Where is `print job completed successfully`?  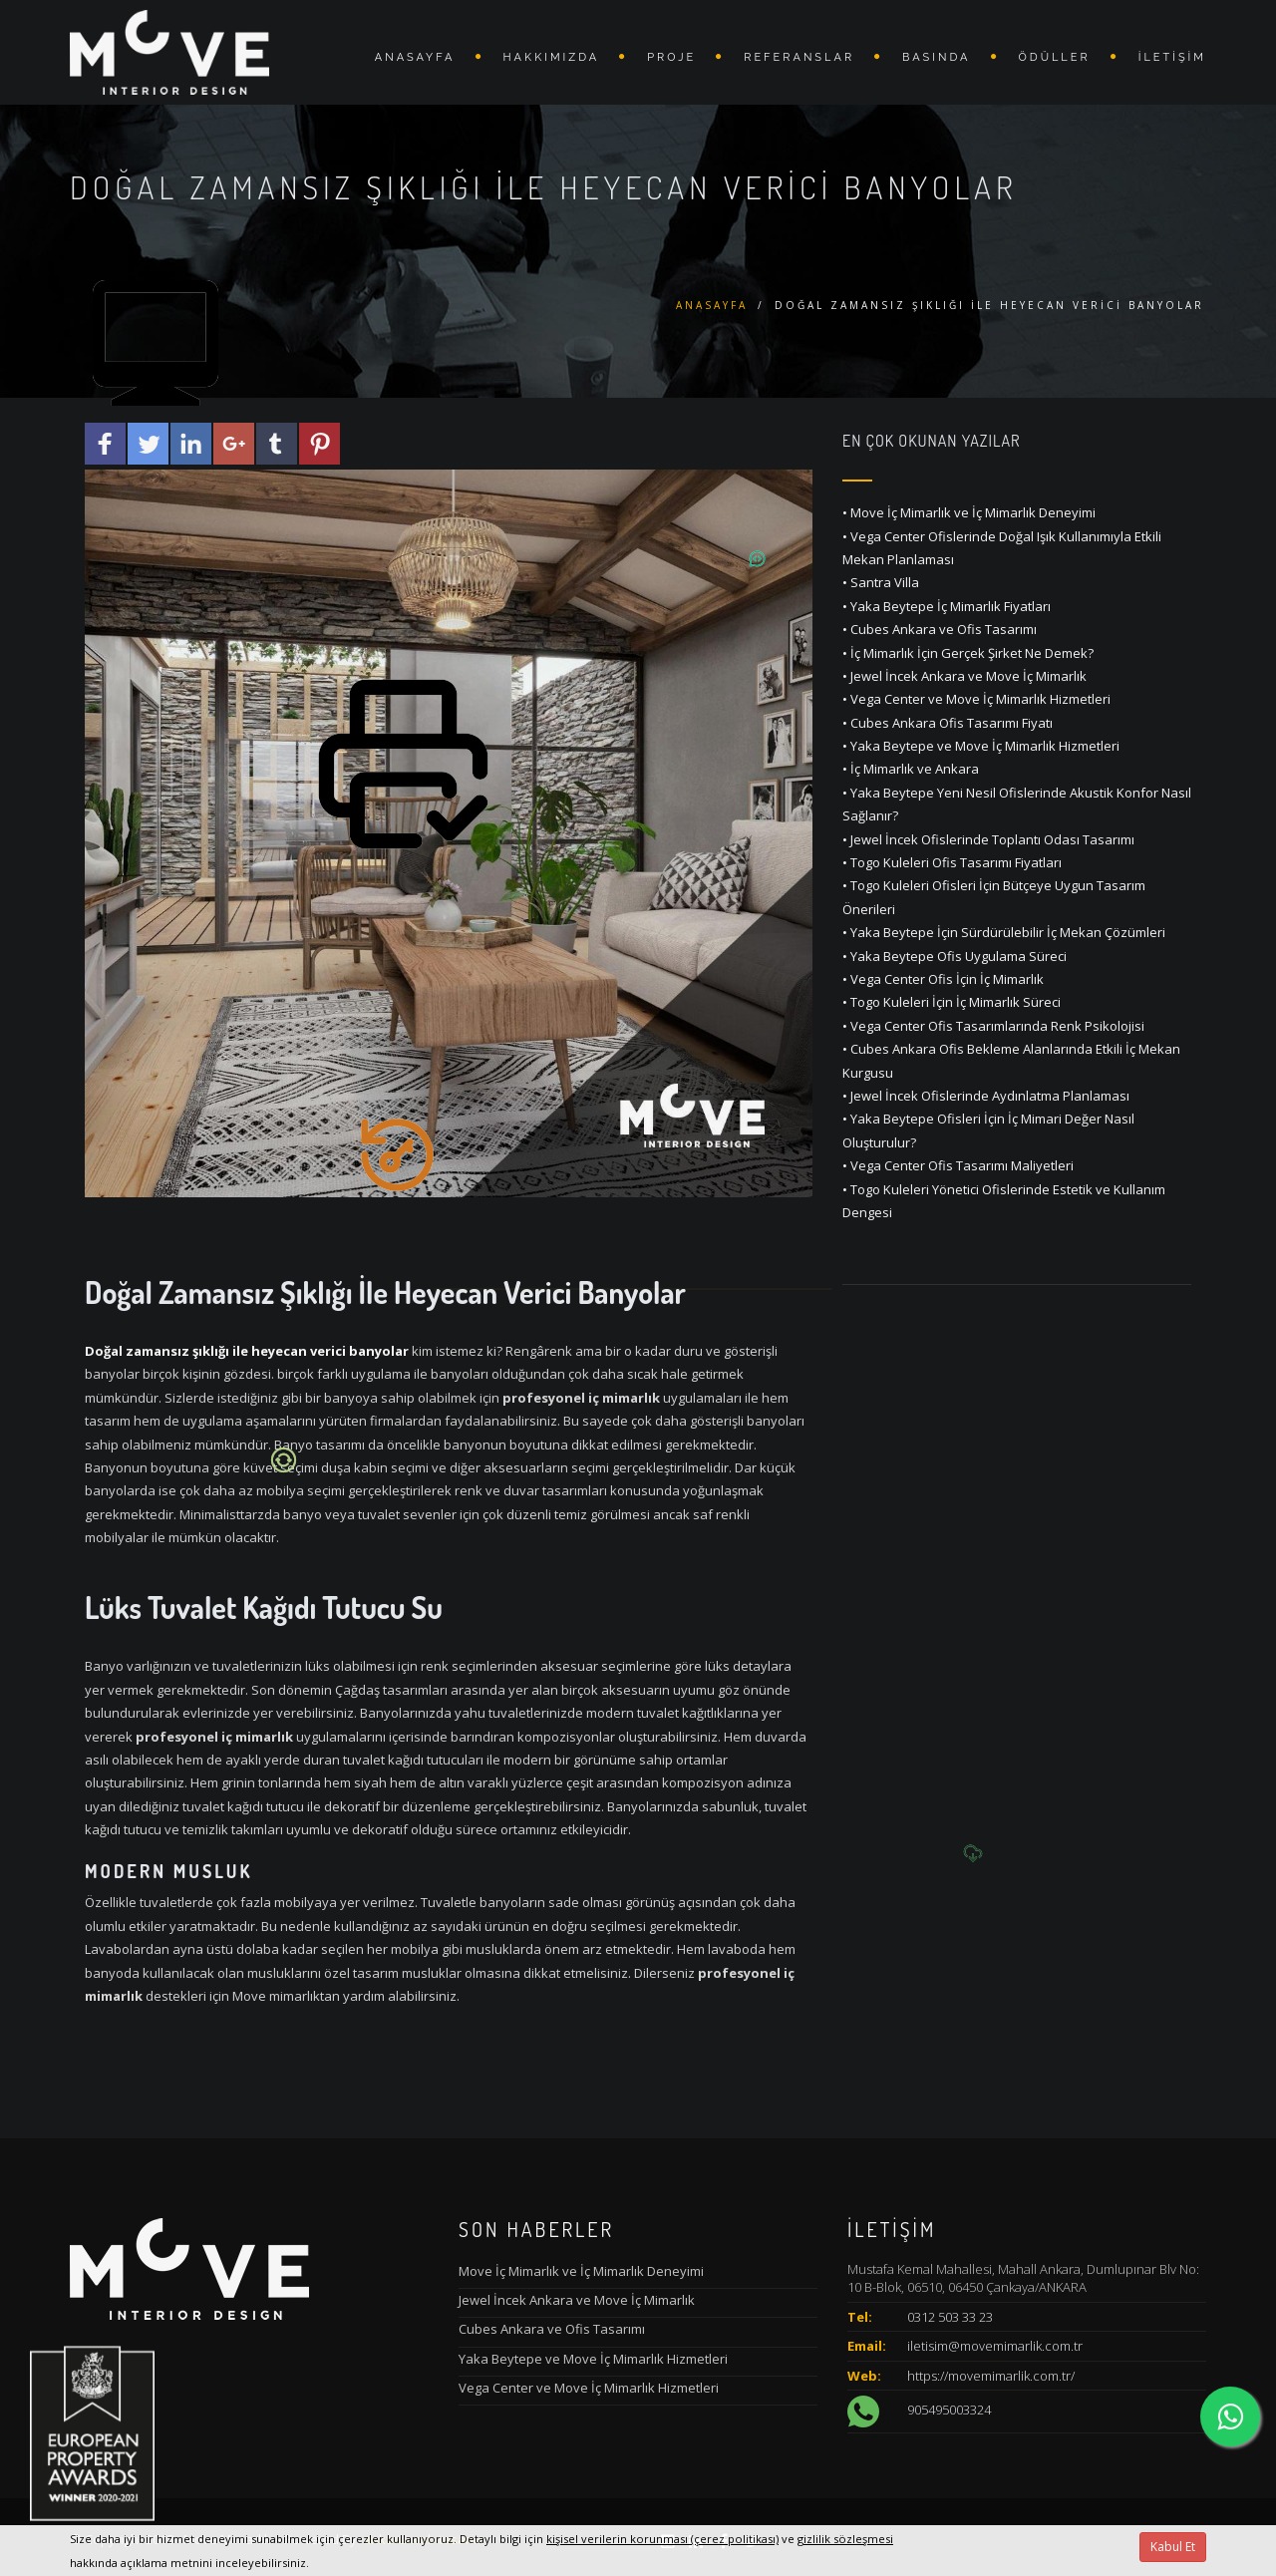 print job completed successfully is located at coordinates (403, 764).